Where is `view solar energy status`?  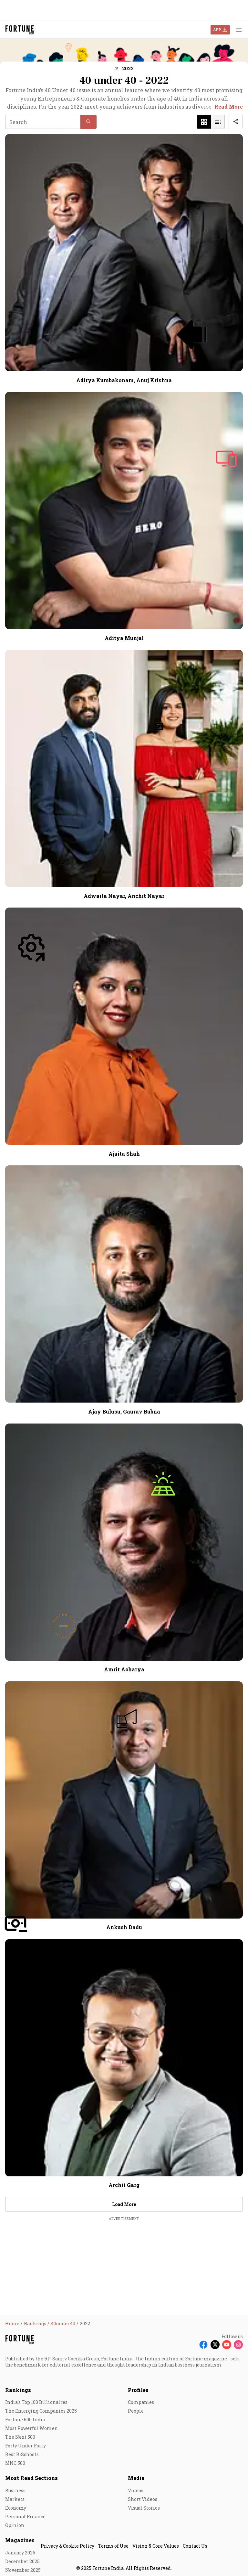
view solar energy status is located at coordinates (163, 1485).